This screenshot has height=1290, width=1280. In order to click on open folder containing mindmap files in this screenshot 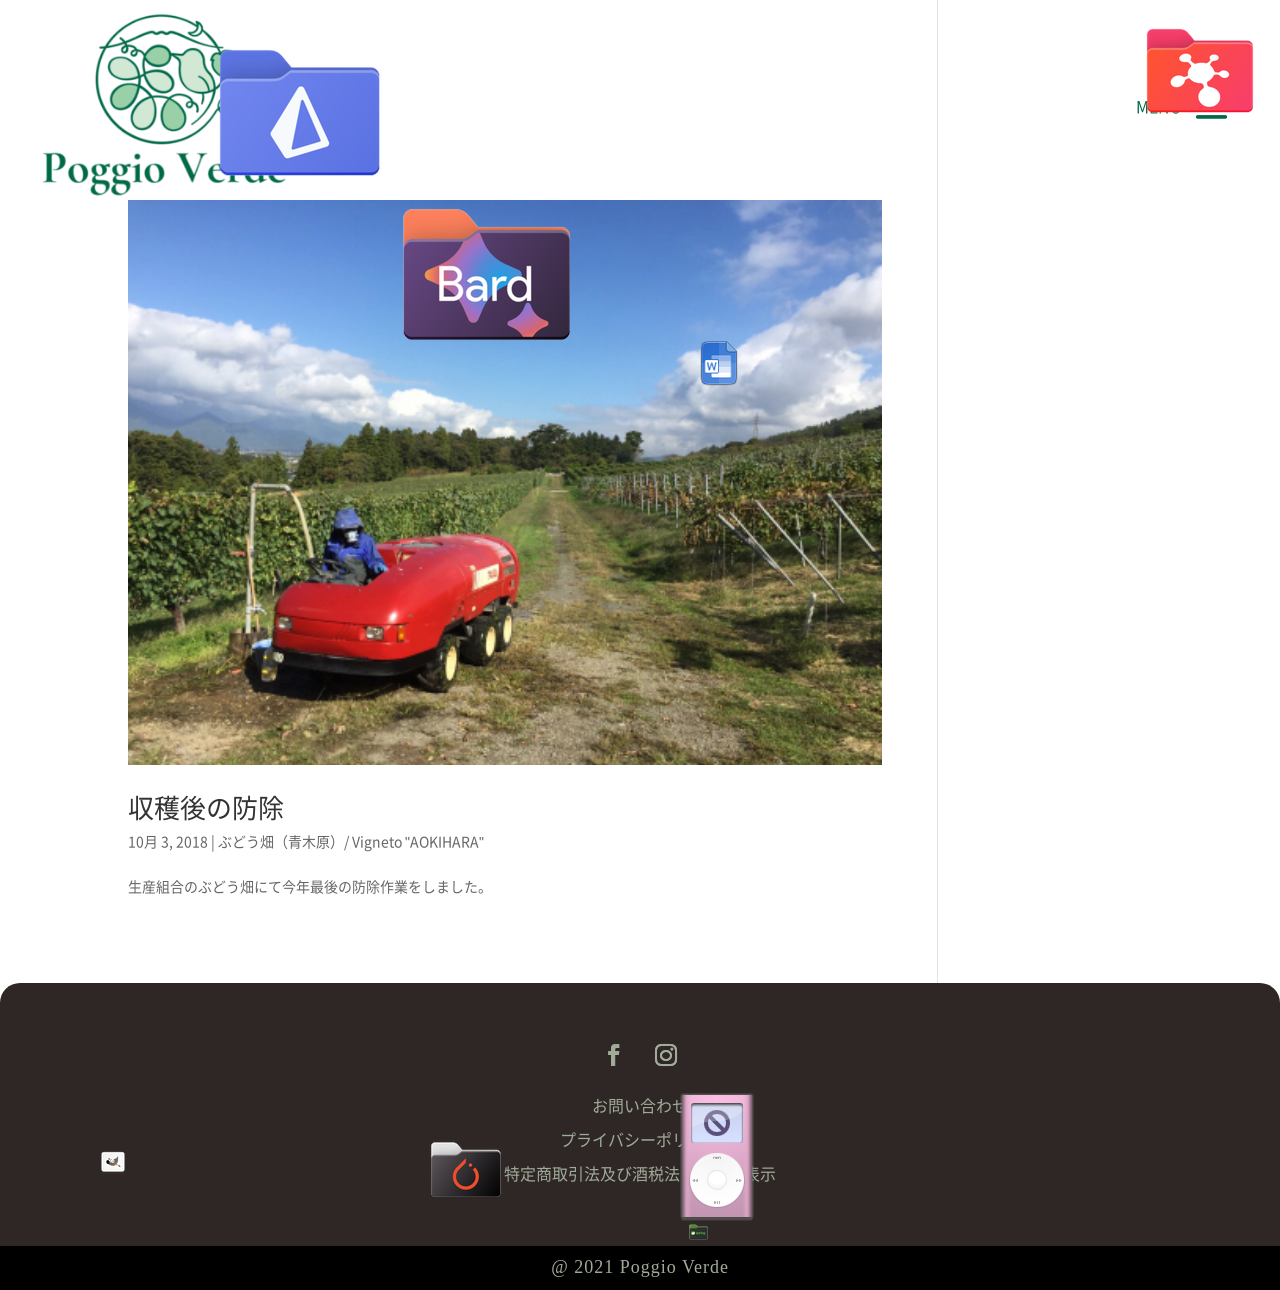, I will do `click(1199, 73)`.